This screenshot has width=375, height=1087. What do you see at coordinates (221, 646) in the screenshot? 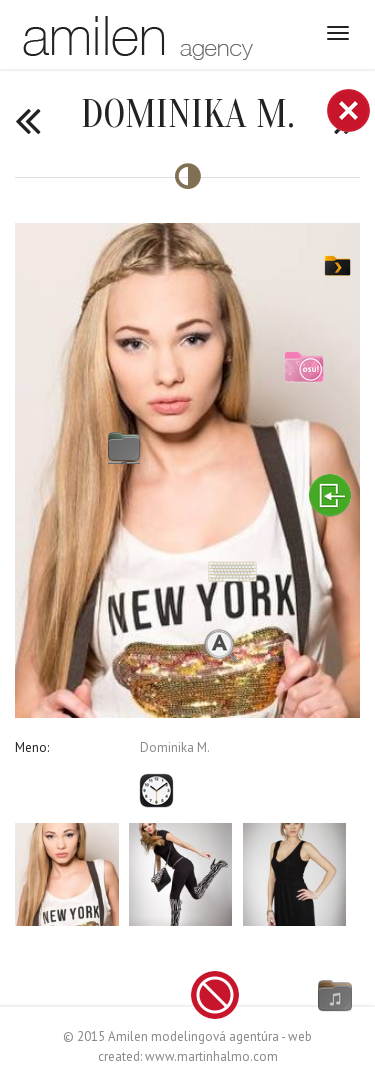
I see `search for files or documents` at bounding box center [221, 646].